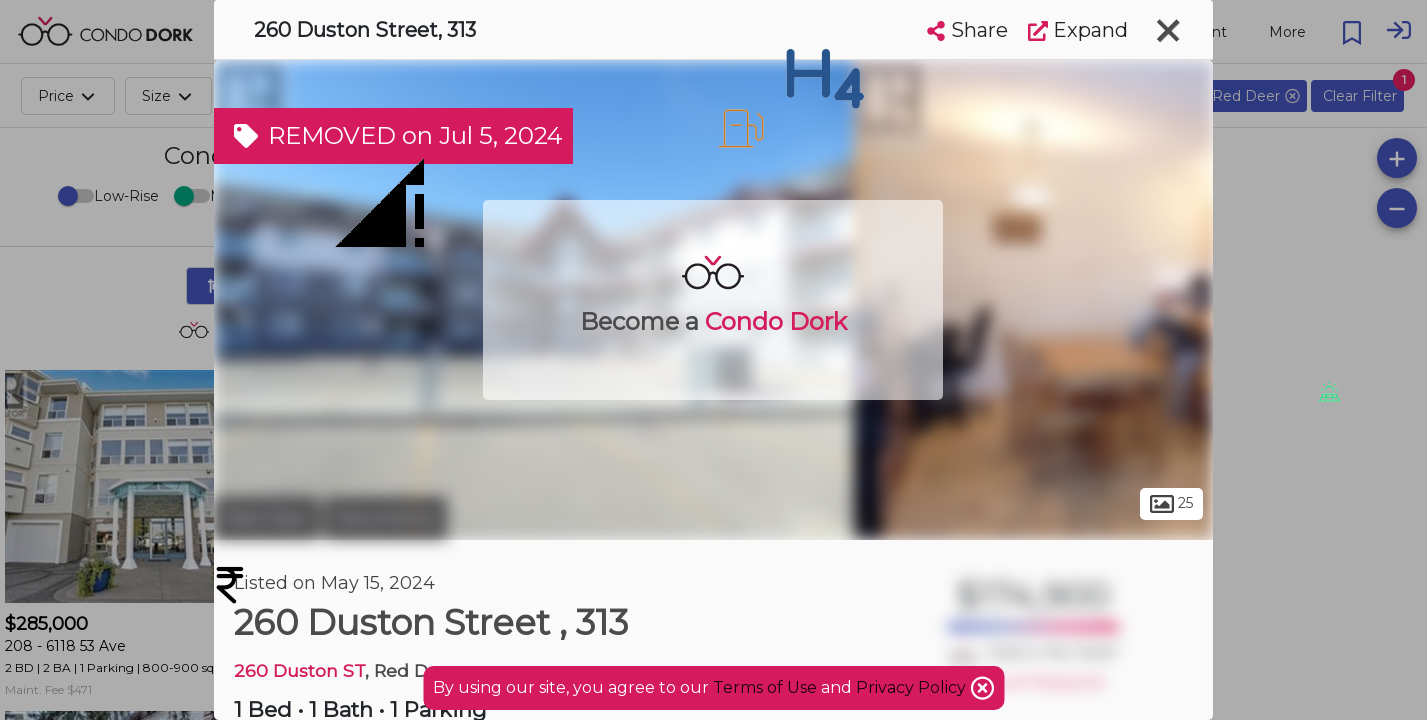 The height and width of the screenshot is (720, 1427). What do you see at coordinates (228, 584) in the screenshot?
I see `view price in Indian rupees` at bounding box center [228, 584].